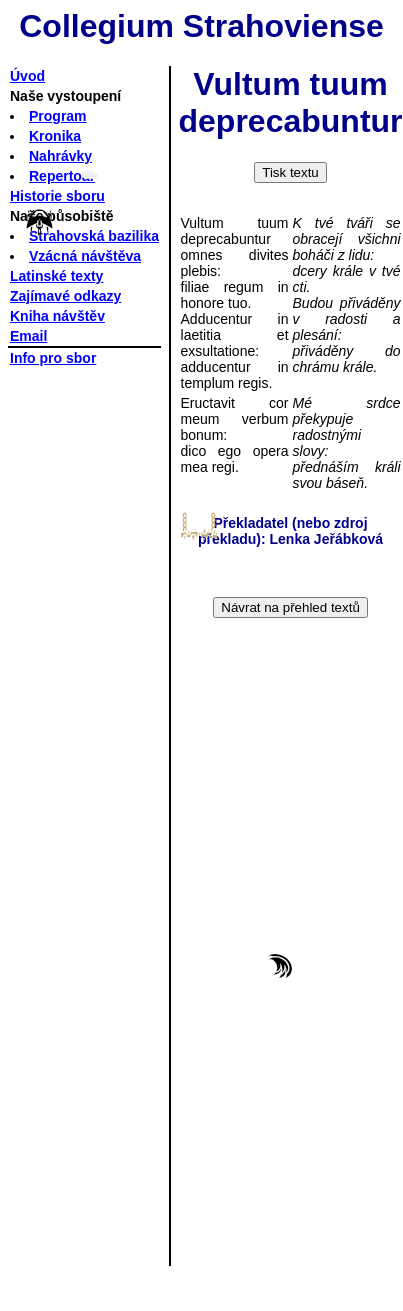 This screenshot has height=1311, width=403. Describe the element at coordinates (199, 531) in the screenshot. I see `select spiked trunk trap or obstacle` at that location.